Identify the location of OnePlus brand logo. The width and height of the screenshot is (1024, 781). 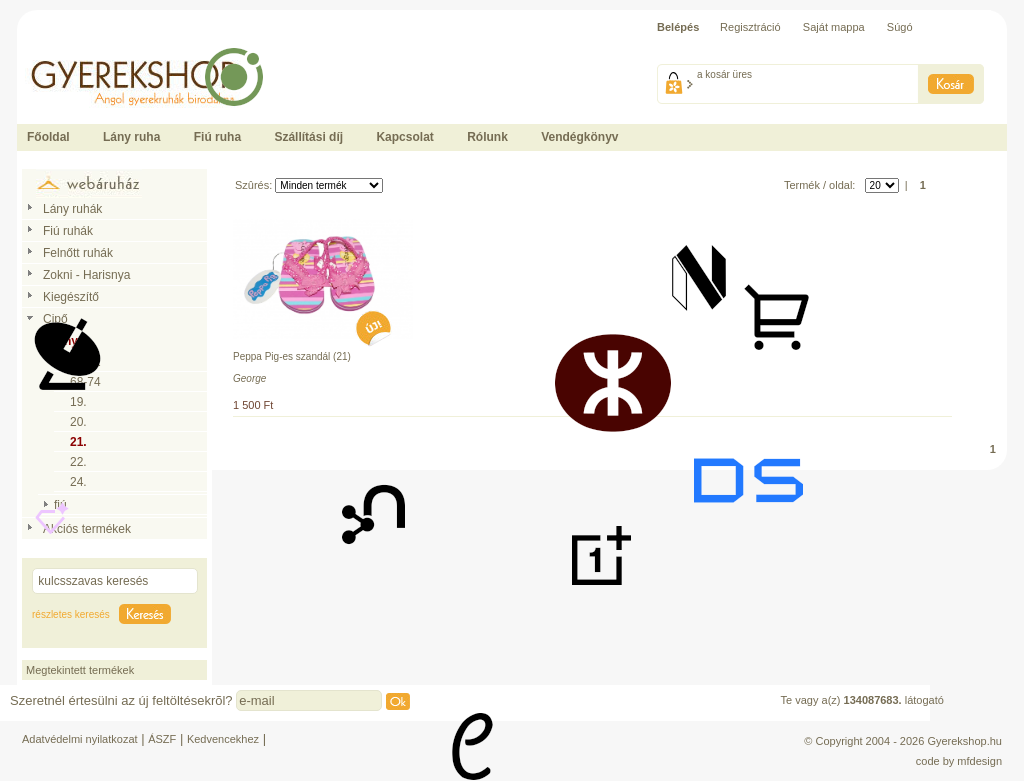
(601, 555).